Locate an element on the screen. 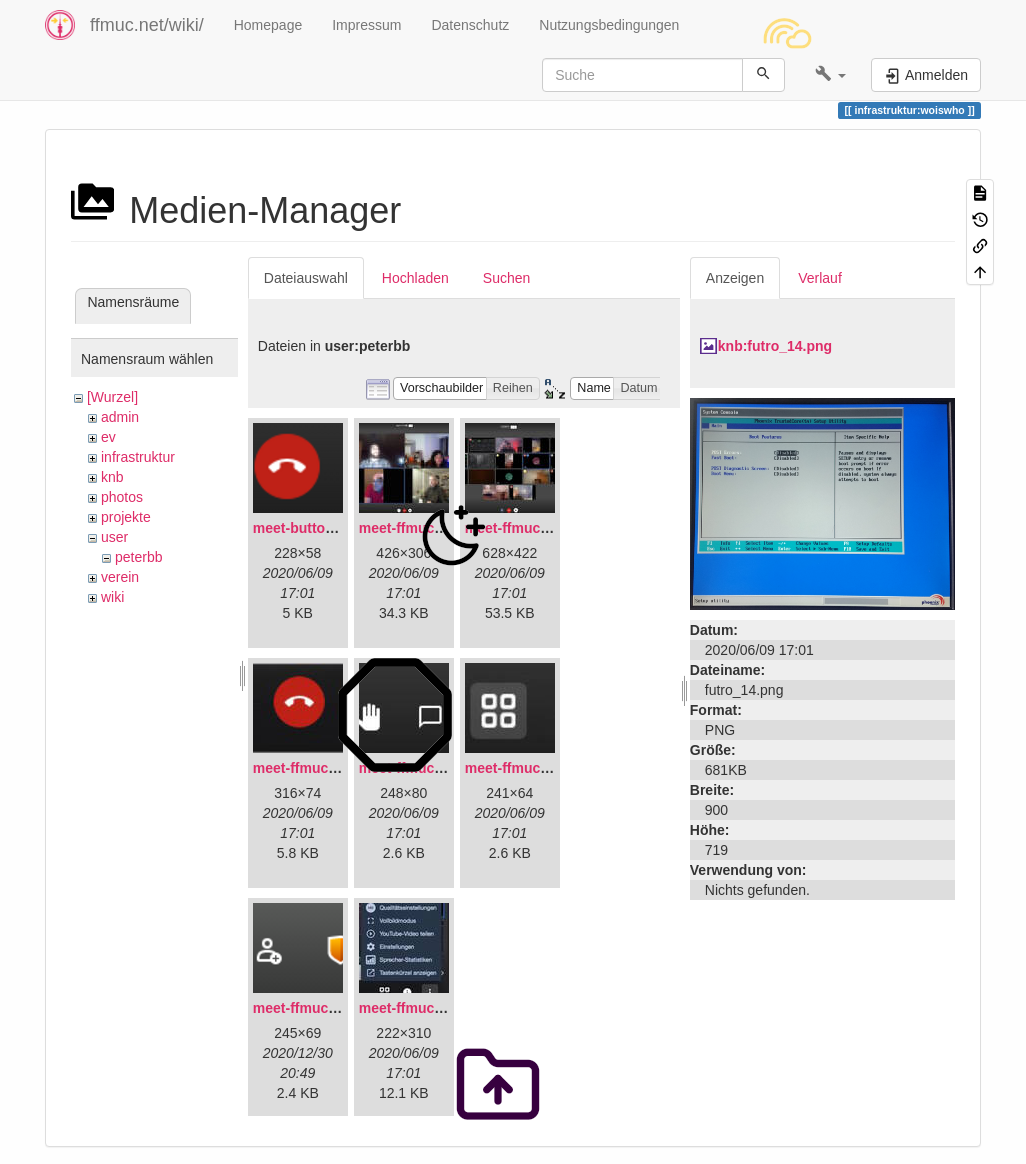  view weather information is located at coordinates (787, 32).